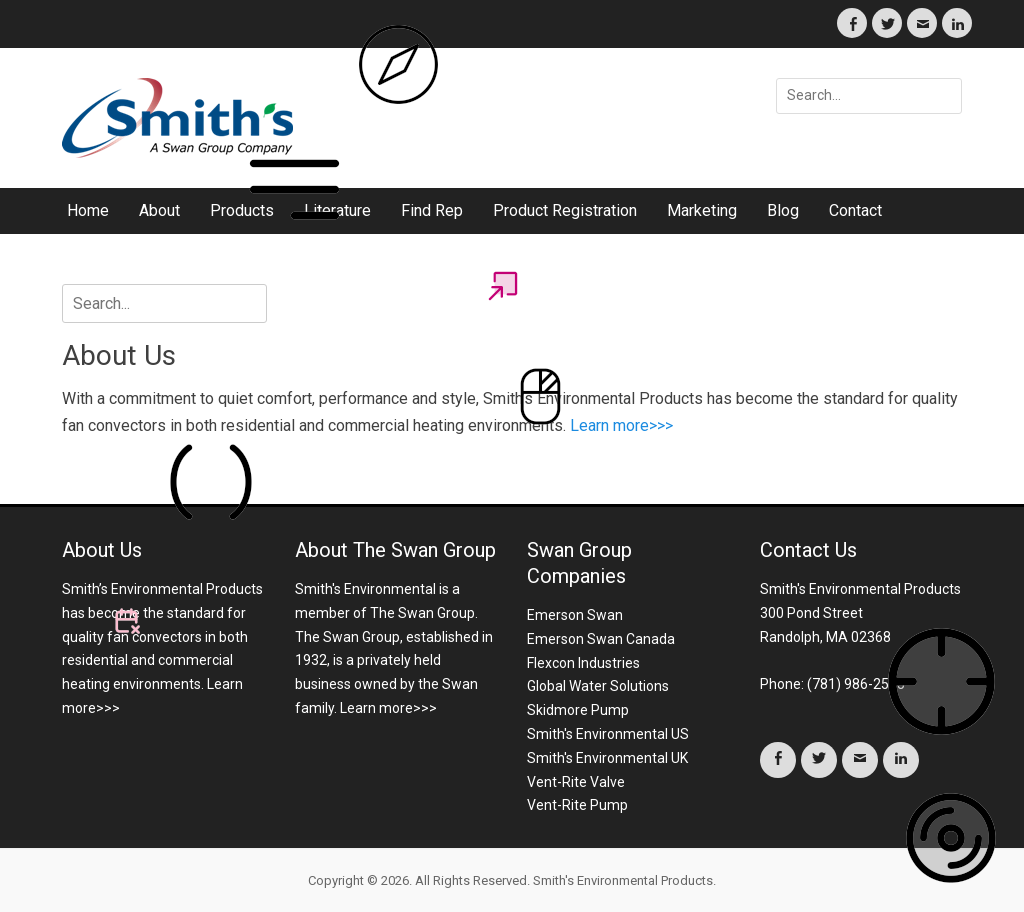 The width and height of the screenshot is (1024, 912). What do you see at coordinates (398, 64) in the screenshot?
I see `access navigation or directions` at bounding box center [398, 64].